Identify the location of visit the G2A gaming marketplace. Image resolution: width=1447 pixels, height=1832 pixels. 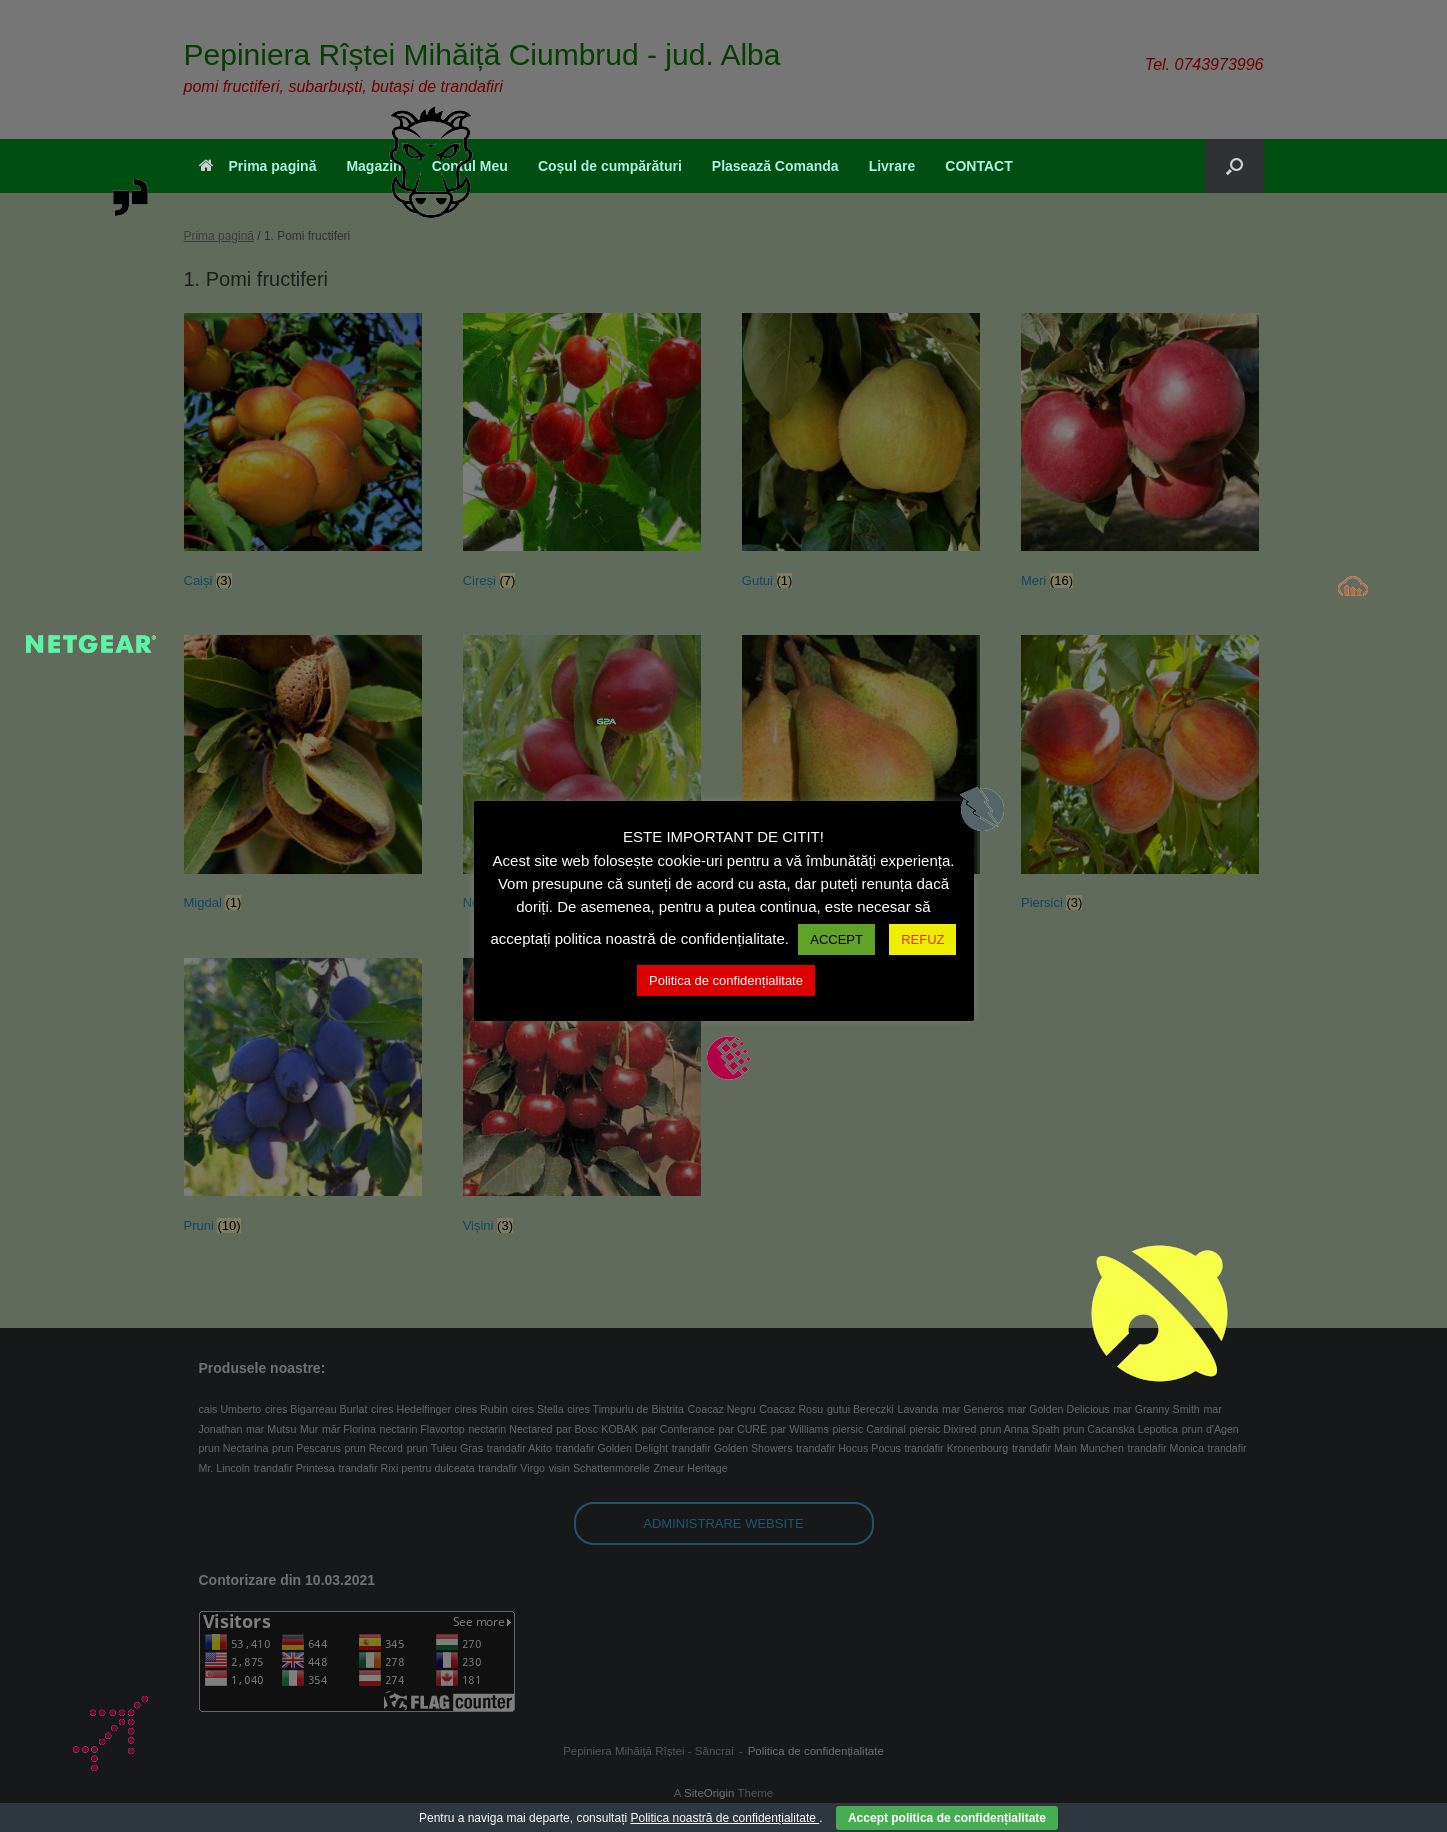
(606, 721).